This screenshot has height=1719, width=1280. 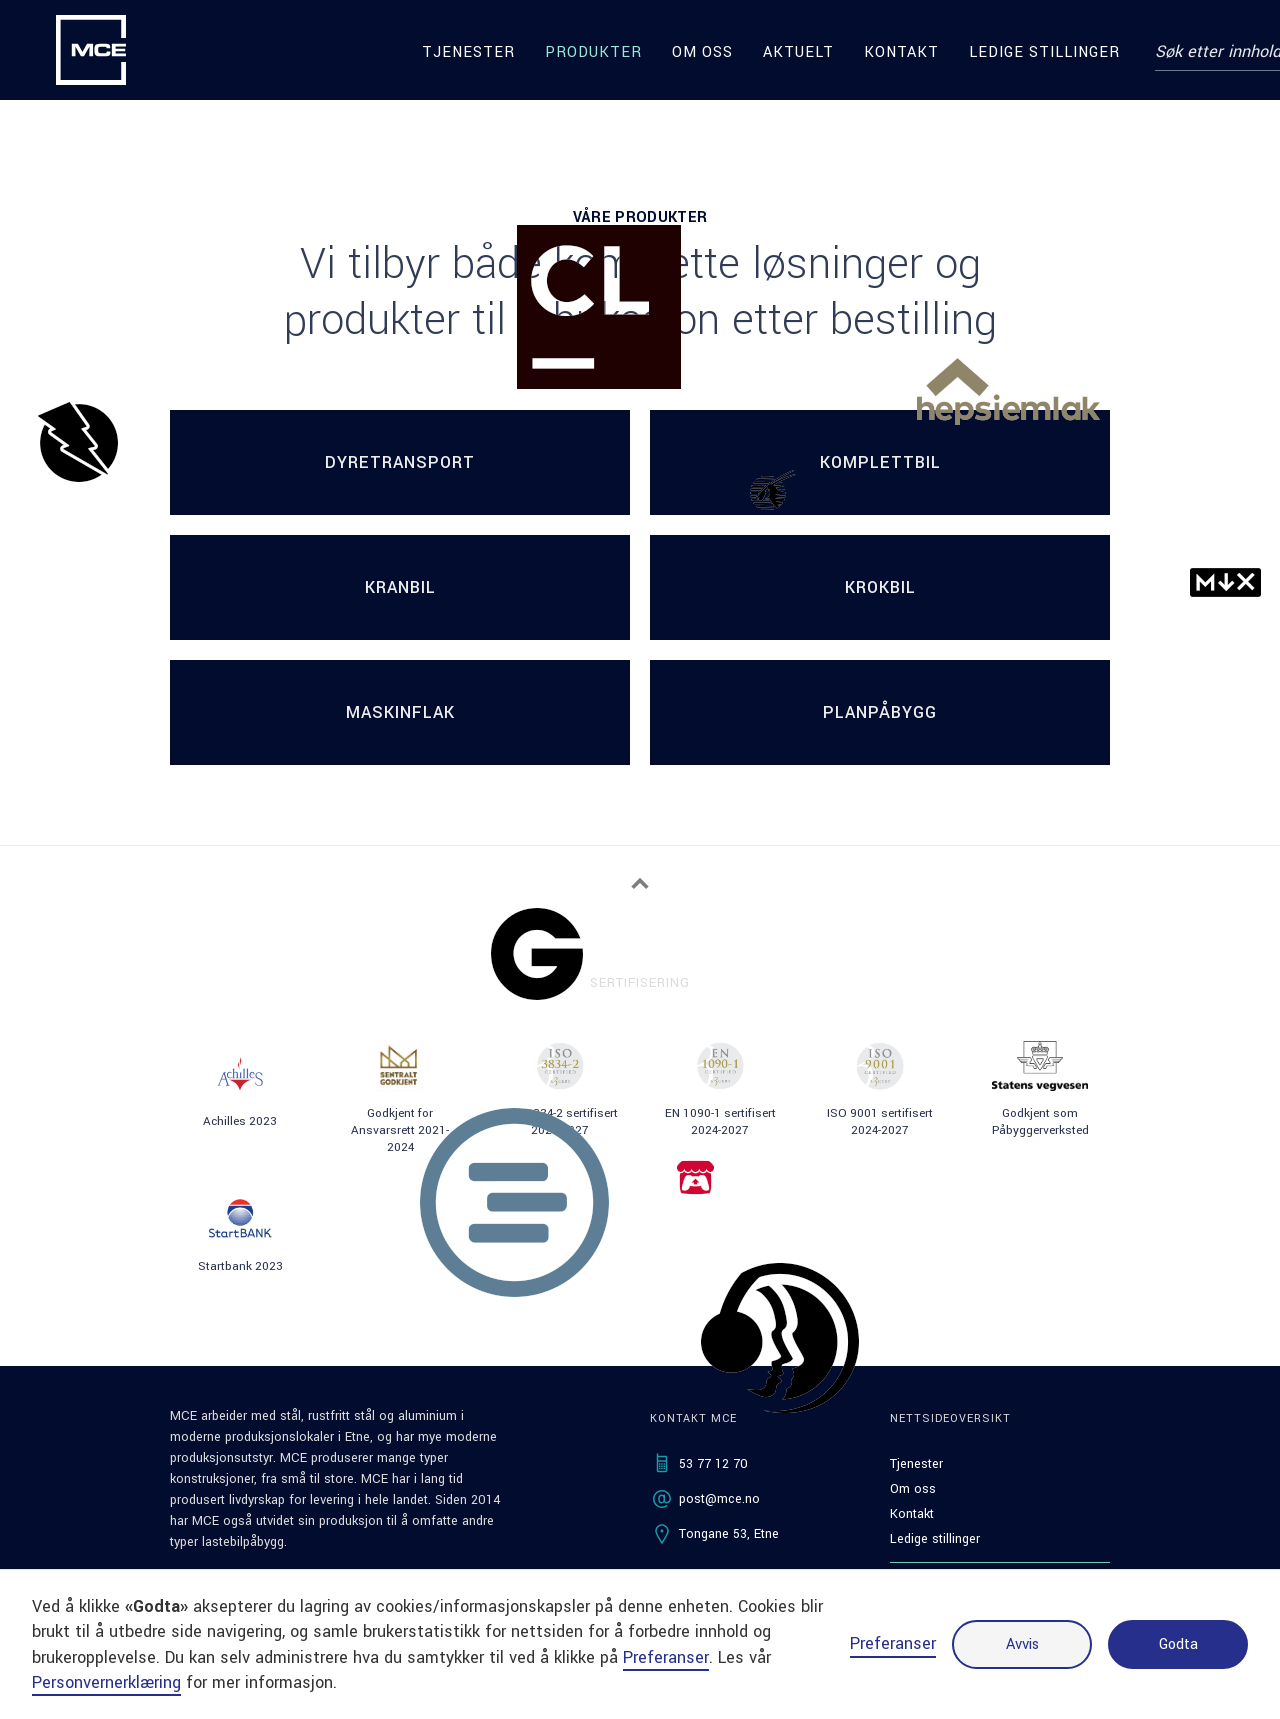 I want to click on qatar airways logo, so click(x=773, y=490).